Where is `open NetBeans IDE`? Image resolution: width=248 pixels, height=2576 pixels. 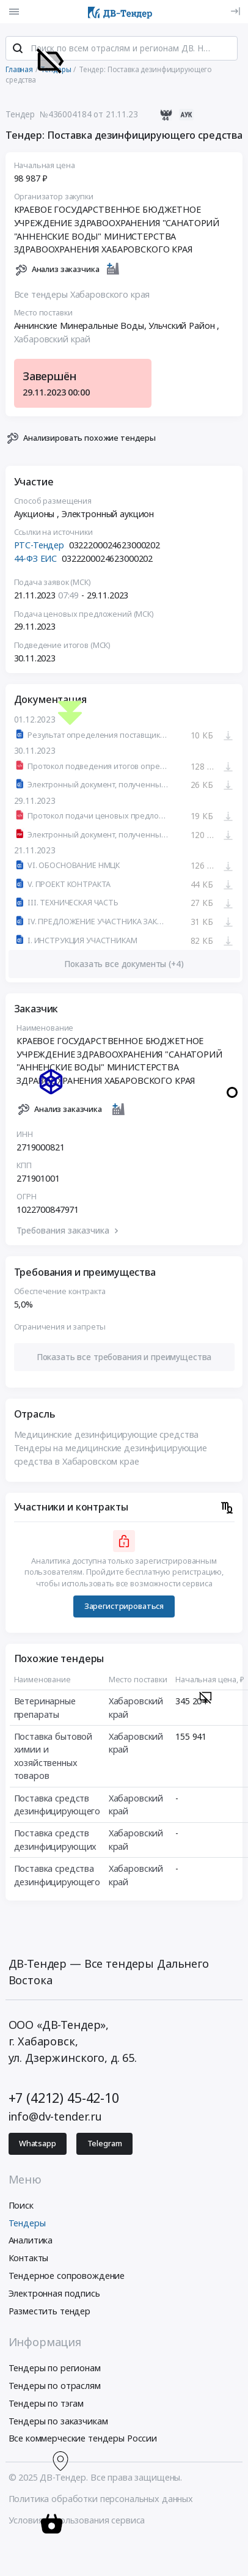
open NetBeans IDE is located at coordinates (51, 1081).